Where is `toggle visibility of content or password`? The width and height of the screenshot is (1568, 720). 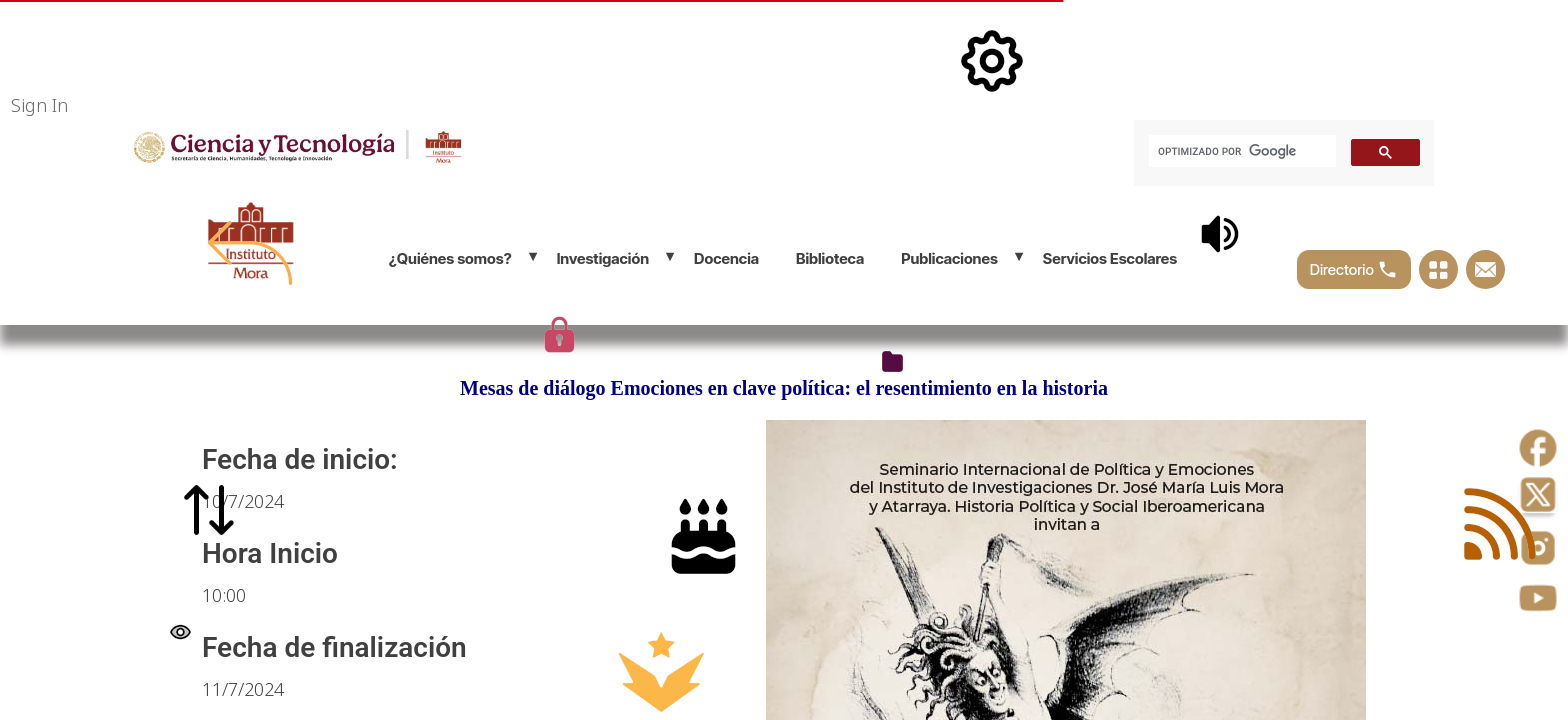 toggle visibility of content or password is located at coordinates (180, 632).